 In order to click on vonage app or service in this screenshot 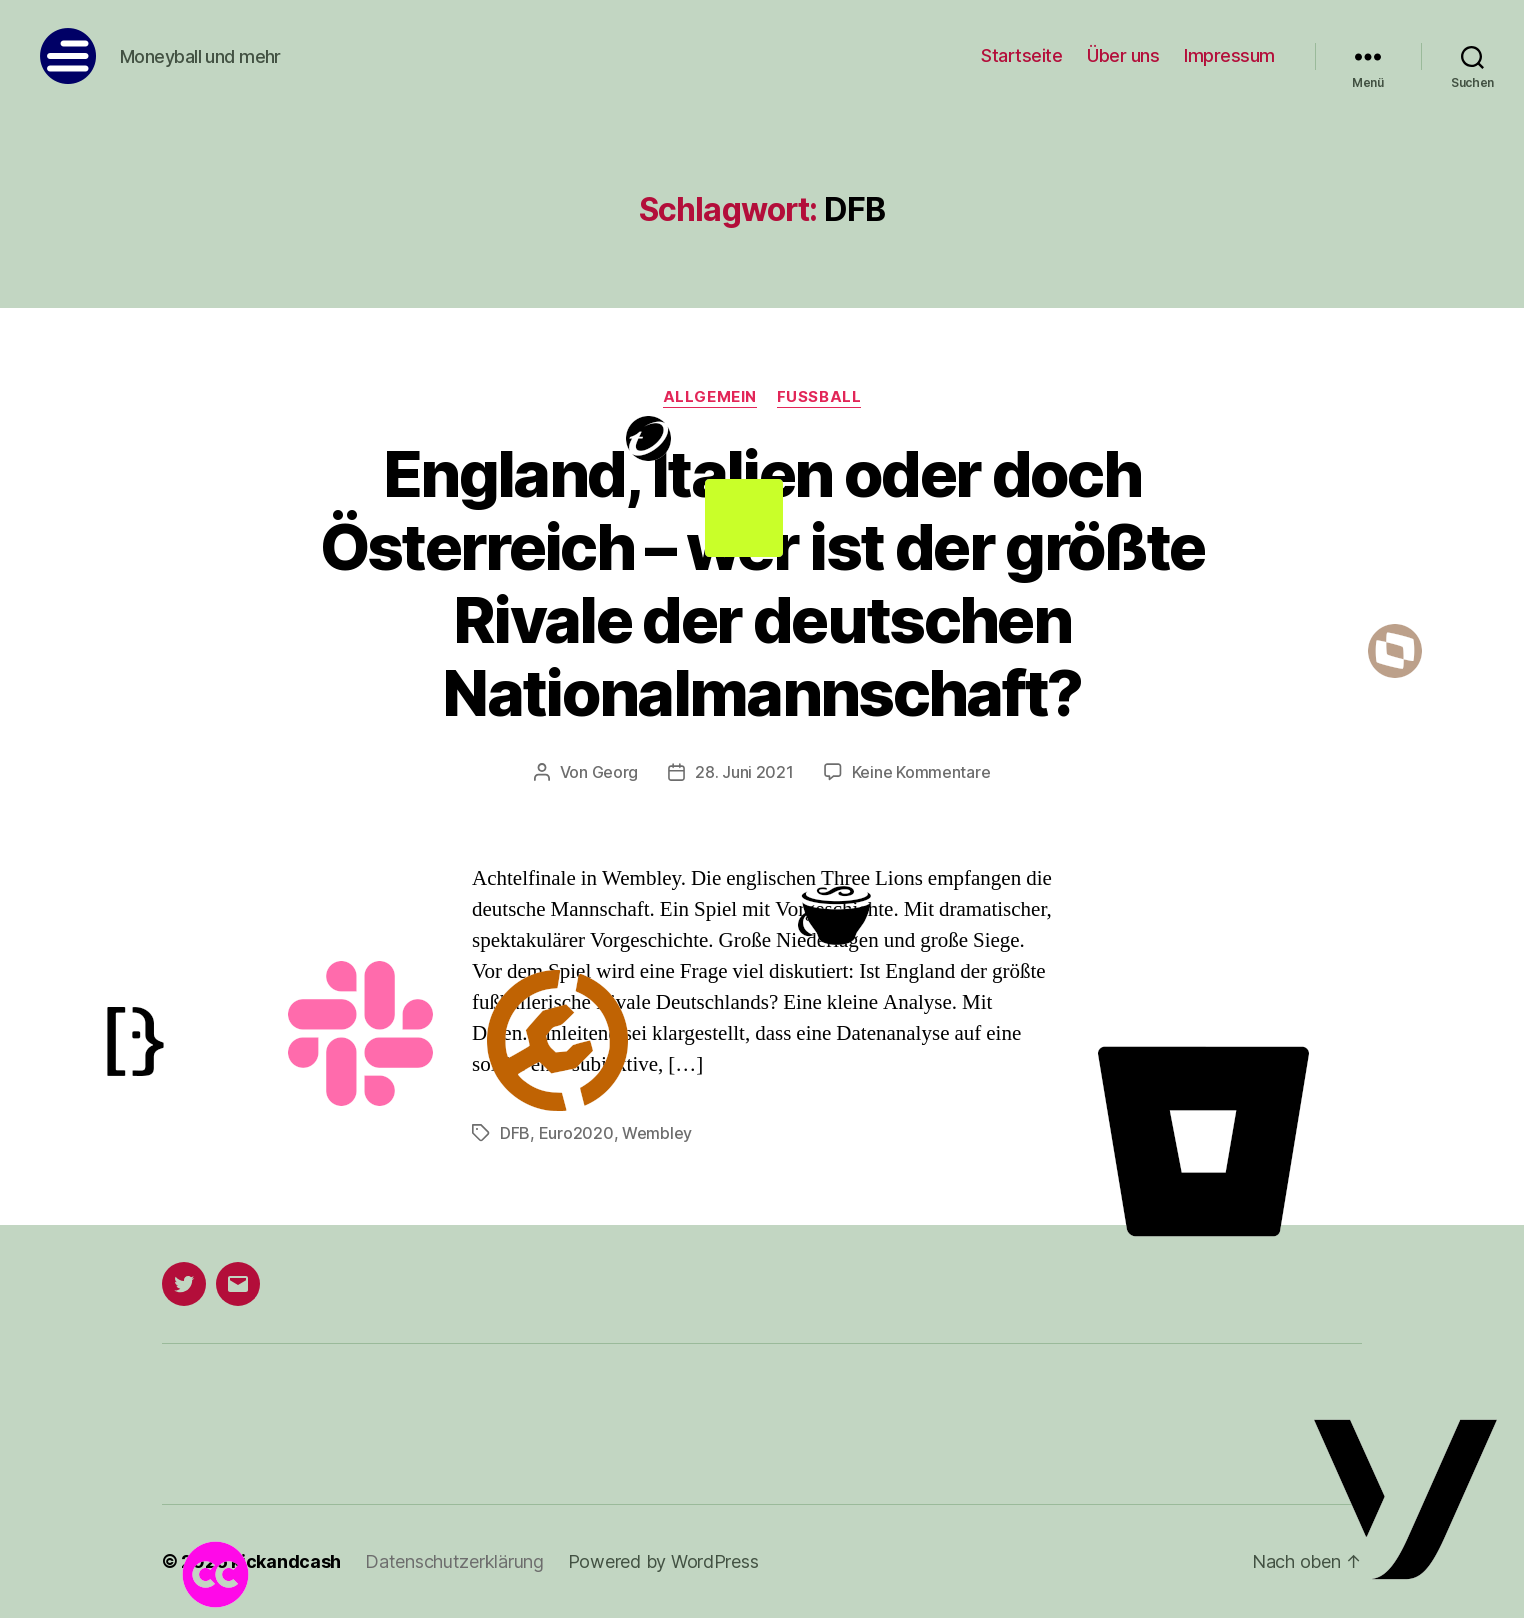, I will do `click(1405, 1499)`.